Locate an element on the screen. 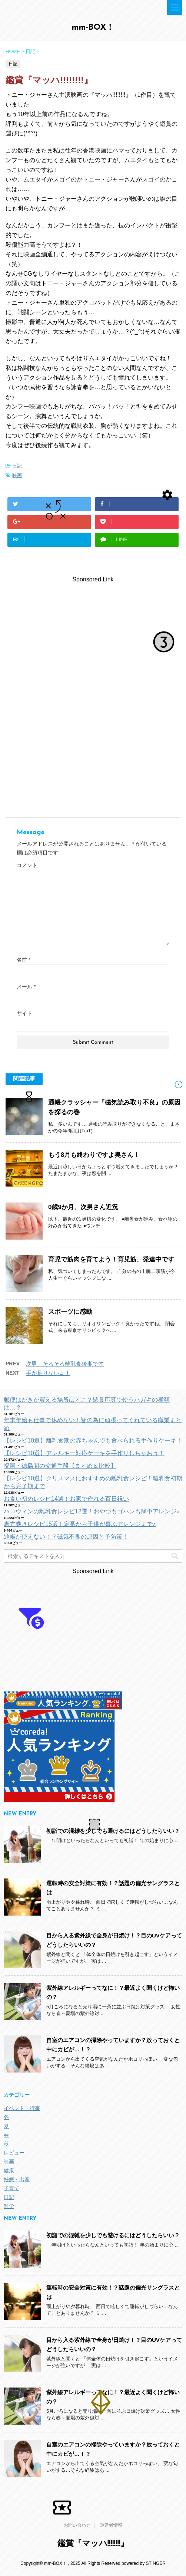 The height and width of the screenshot is (2576, 186). view ethereum wallet or balance is located at coordinates (101, 2402).